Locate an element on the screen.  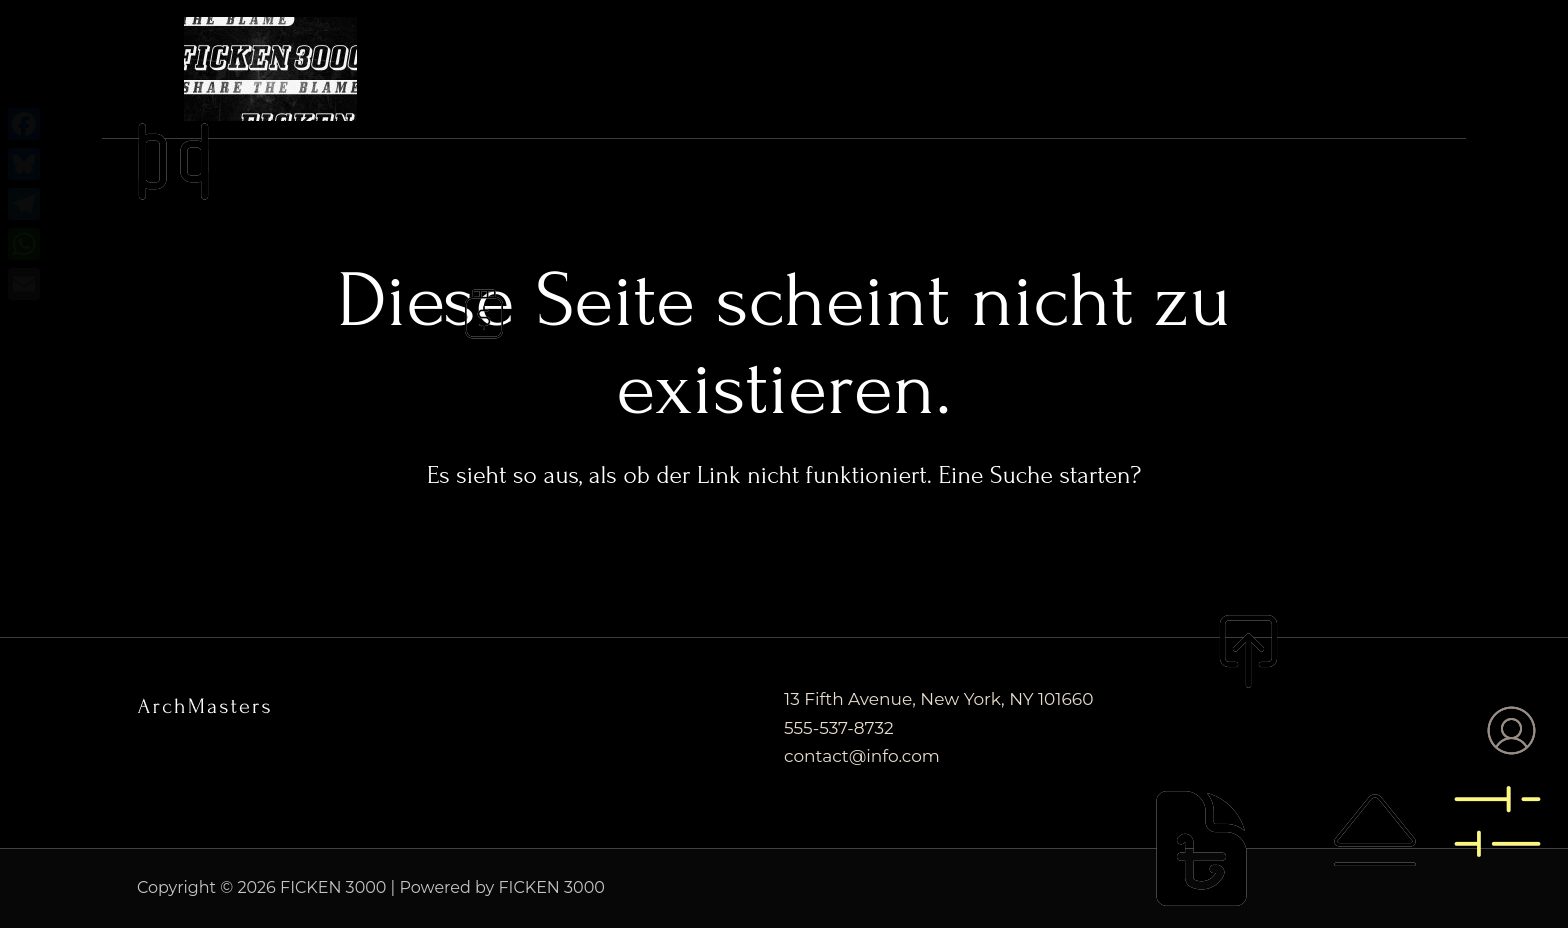
view bangladeshi taka financial document is located at coordinates (1201, 848).